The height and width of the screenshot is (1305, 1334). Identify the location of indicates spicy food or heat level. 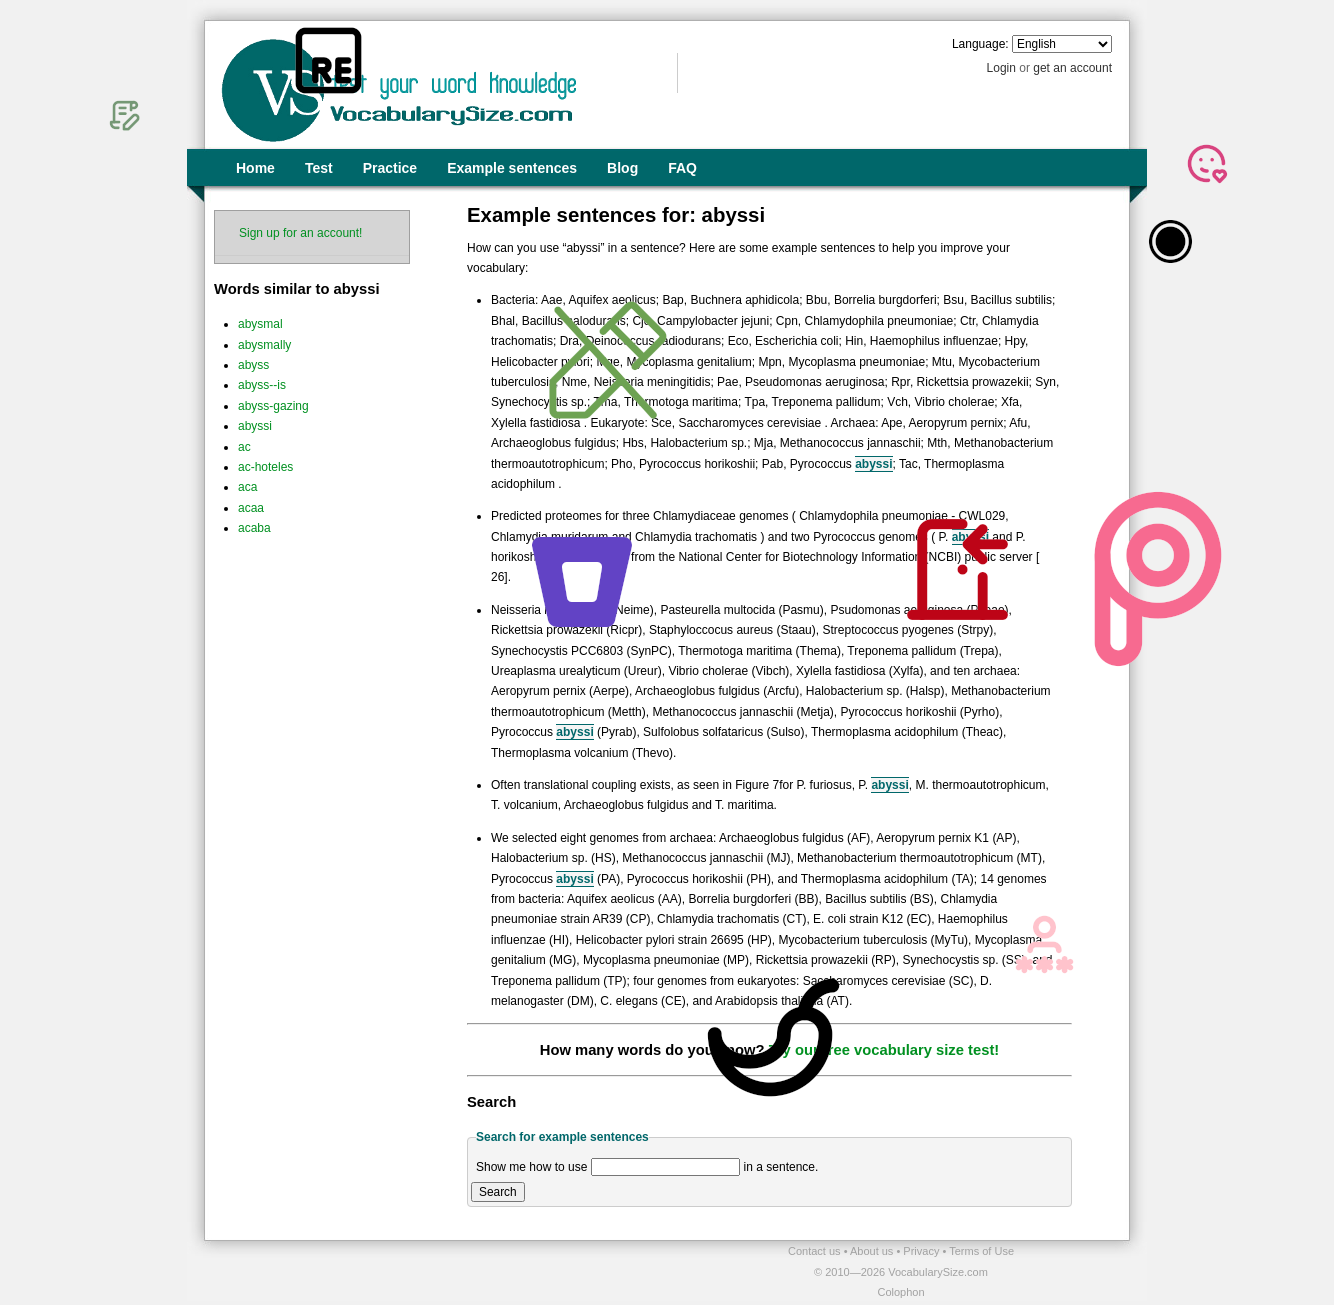
(777, 1041).